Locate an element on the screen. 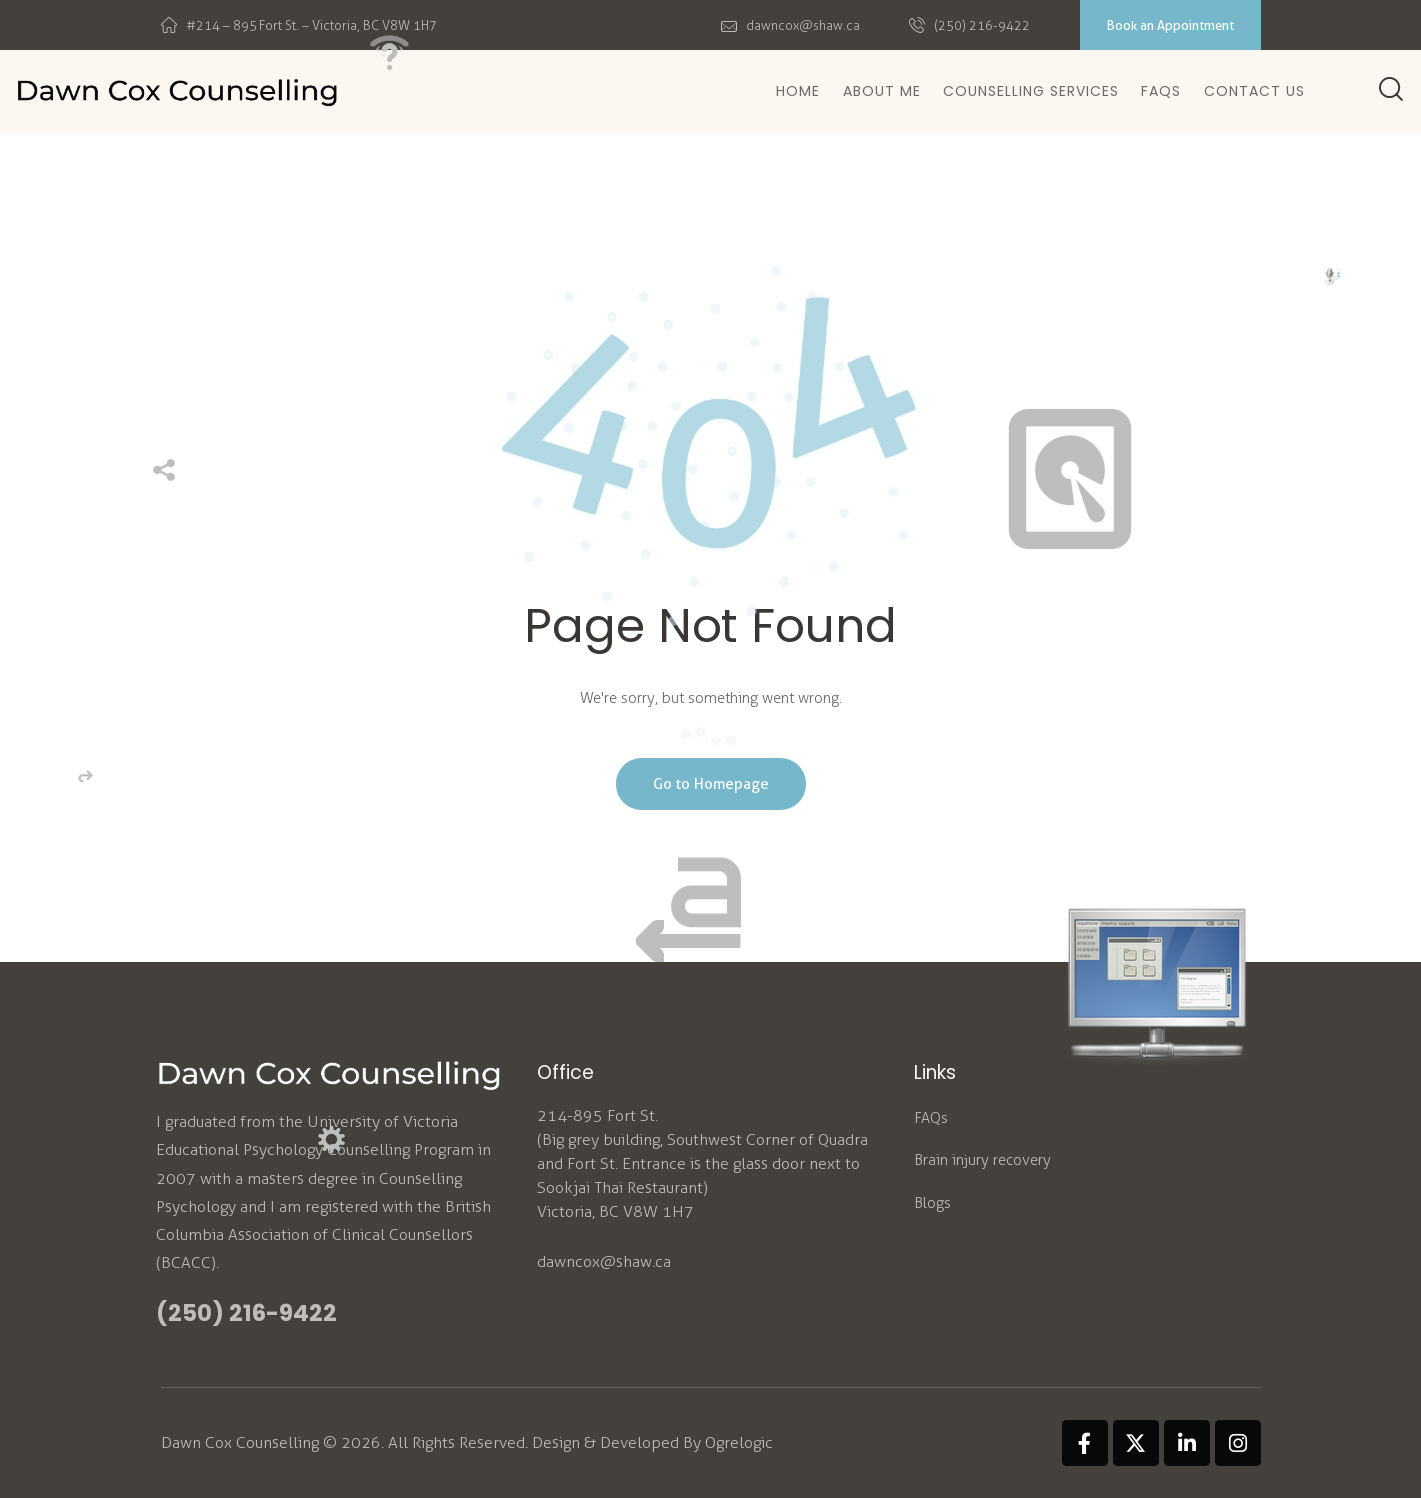  access system settings is located at coordinates (331, 1139).